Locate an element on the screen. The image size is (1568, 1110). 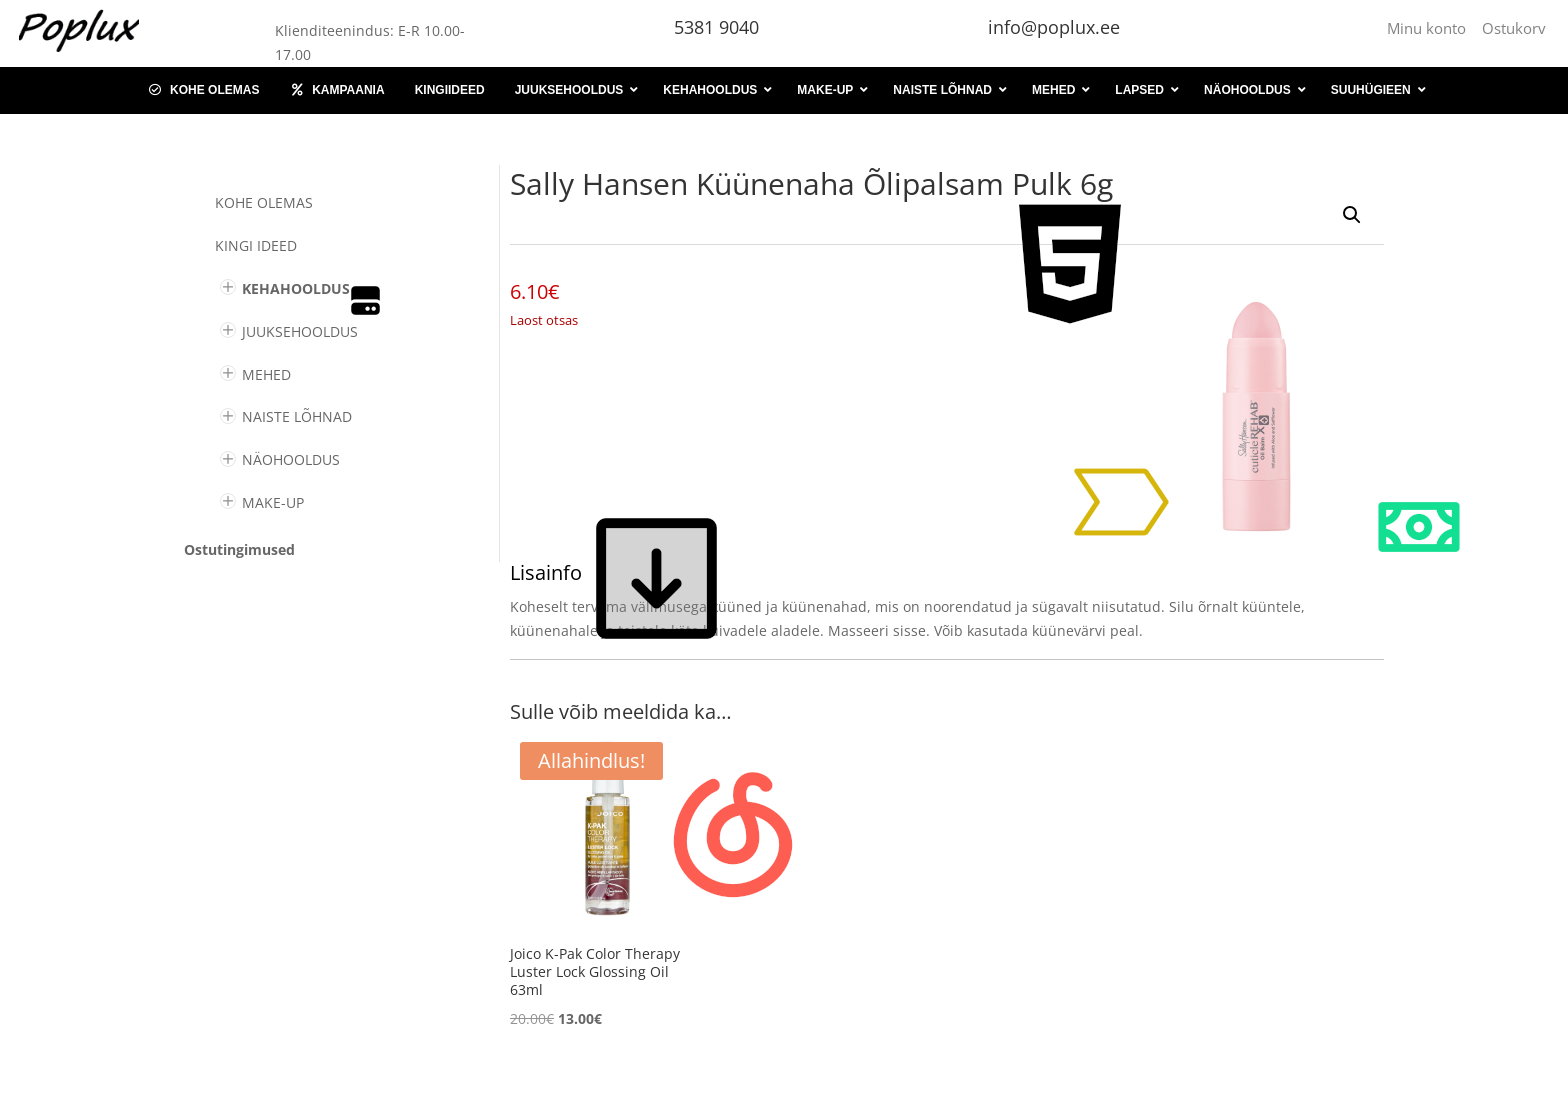
indicates HTML5 technology or web development is located at coordinates (1070, 264).